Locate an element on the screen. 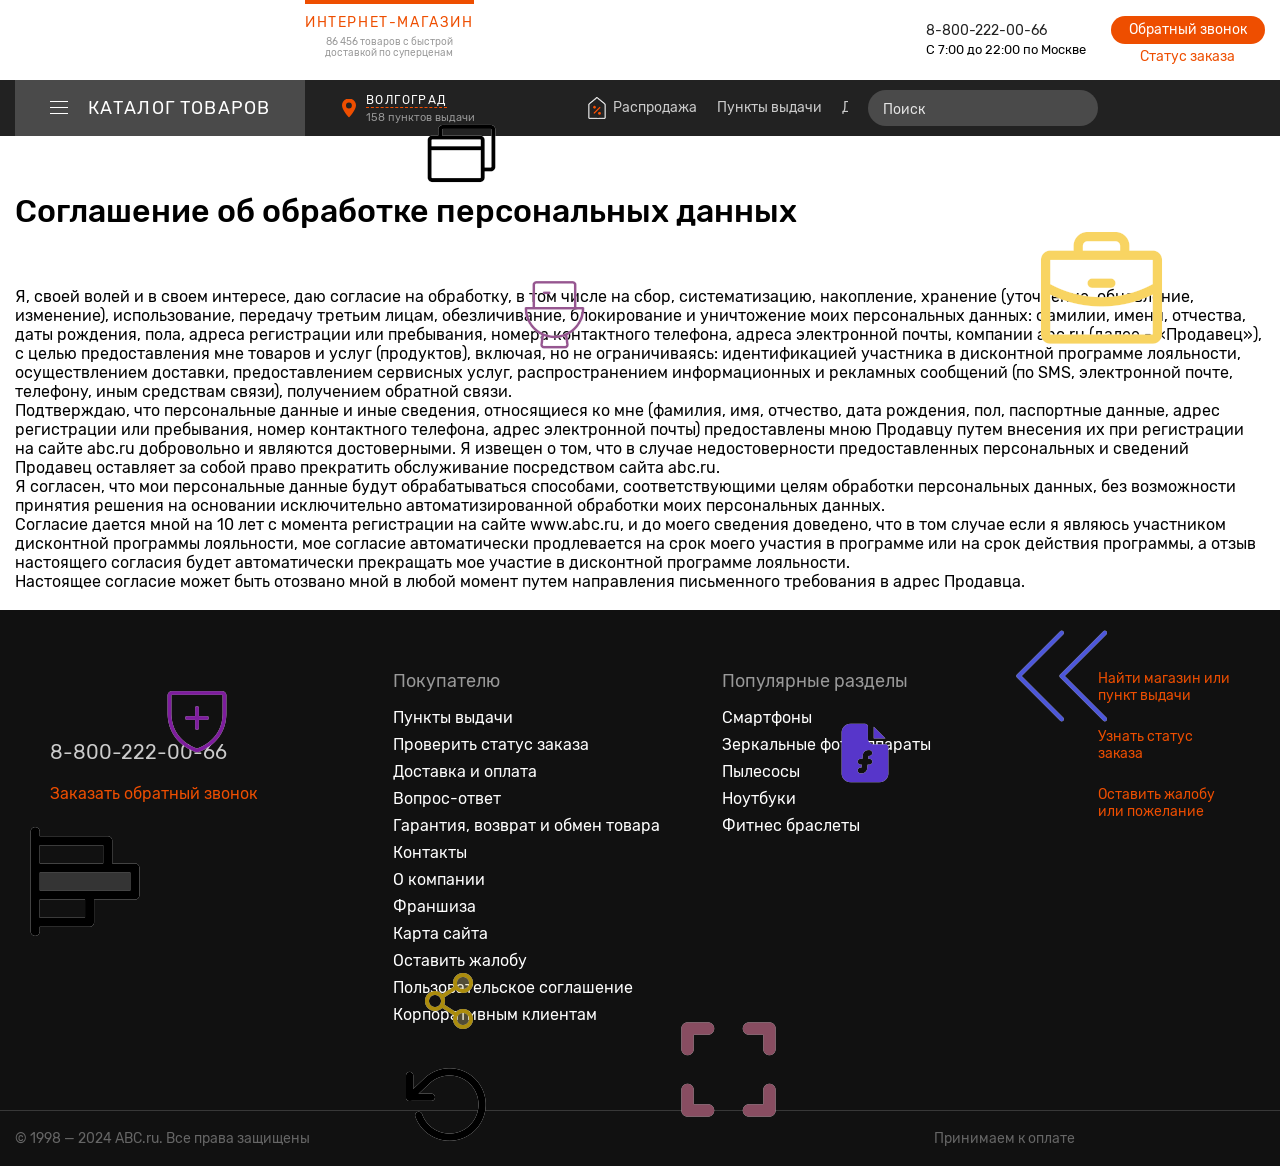 The width and height of the screenshot is (1280, 1166). add new security protection is located at coordinates (197, 718).